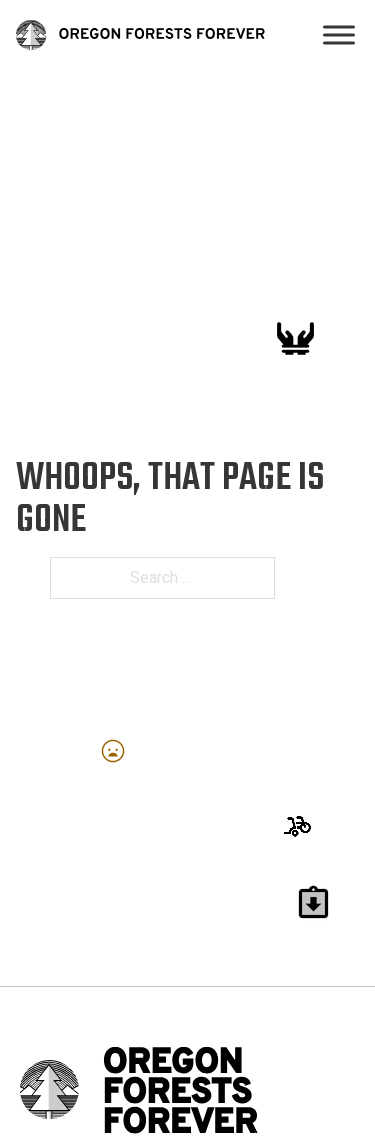 The width and height of the screenshot is (375, 1145). Describe the element at coordinates (297, 826) in the screenshot. I see `view bike and scooter rental options` at that location.